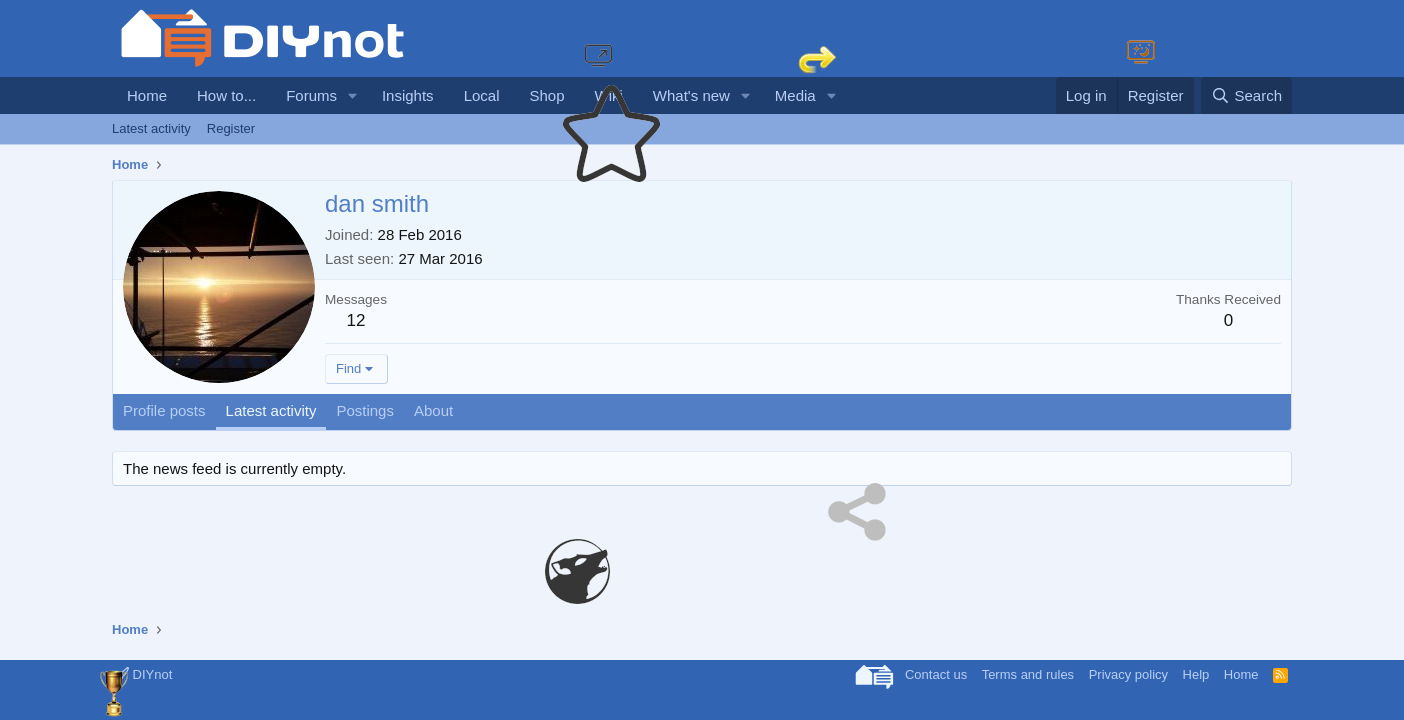 The image size is (1404, 720). Describe the element at coordinates (817, 58) in the screenshot. I see `redo last undone action` at that location.